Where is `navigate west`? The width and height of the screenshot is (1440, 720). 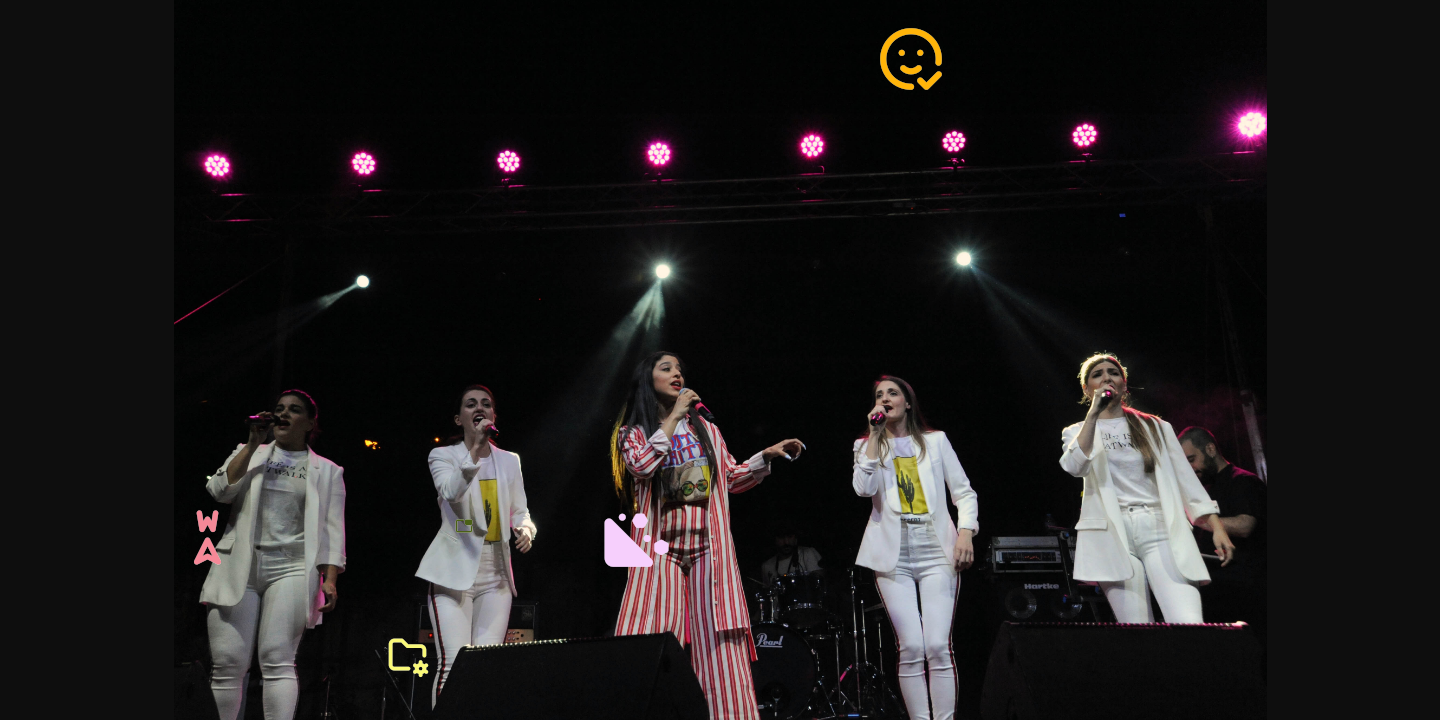 navigate west is located at coordinates (207, 537).